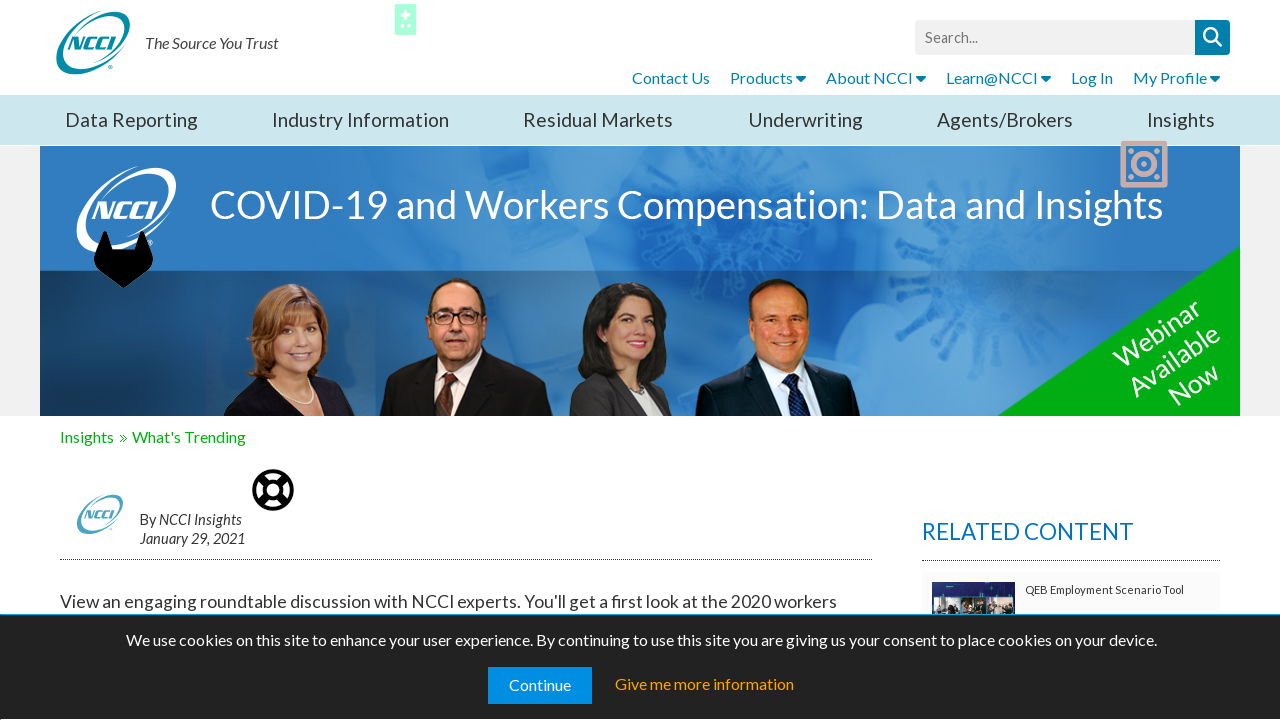 The image size is (1280, 720). What do you see at coordinates (123, 259) in the screenshot?
I see `open GitLab repository` at bounding box center [123, 259].